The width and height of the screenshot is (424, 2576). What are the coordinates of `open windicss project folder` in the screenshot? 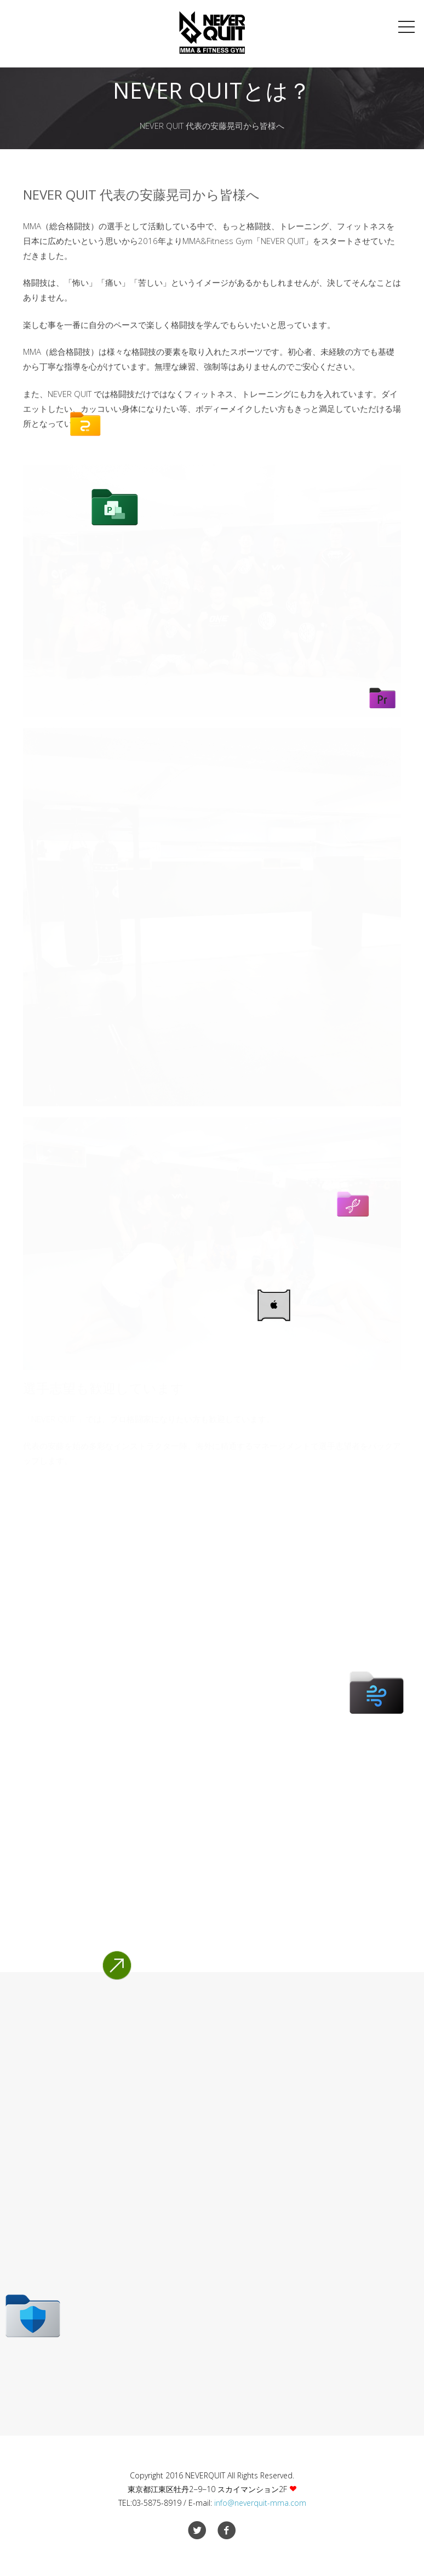 It's located at (376, 1694).